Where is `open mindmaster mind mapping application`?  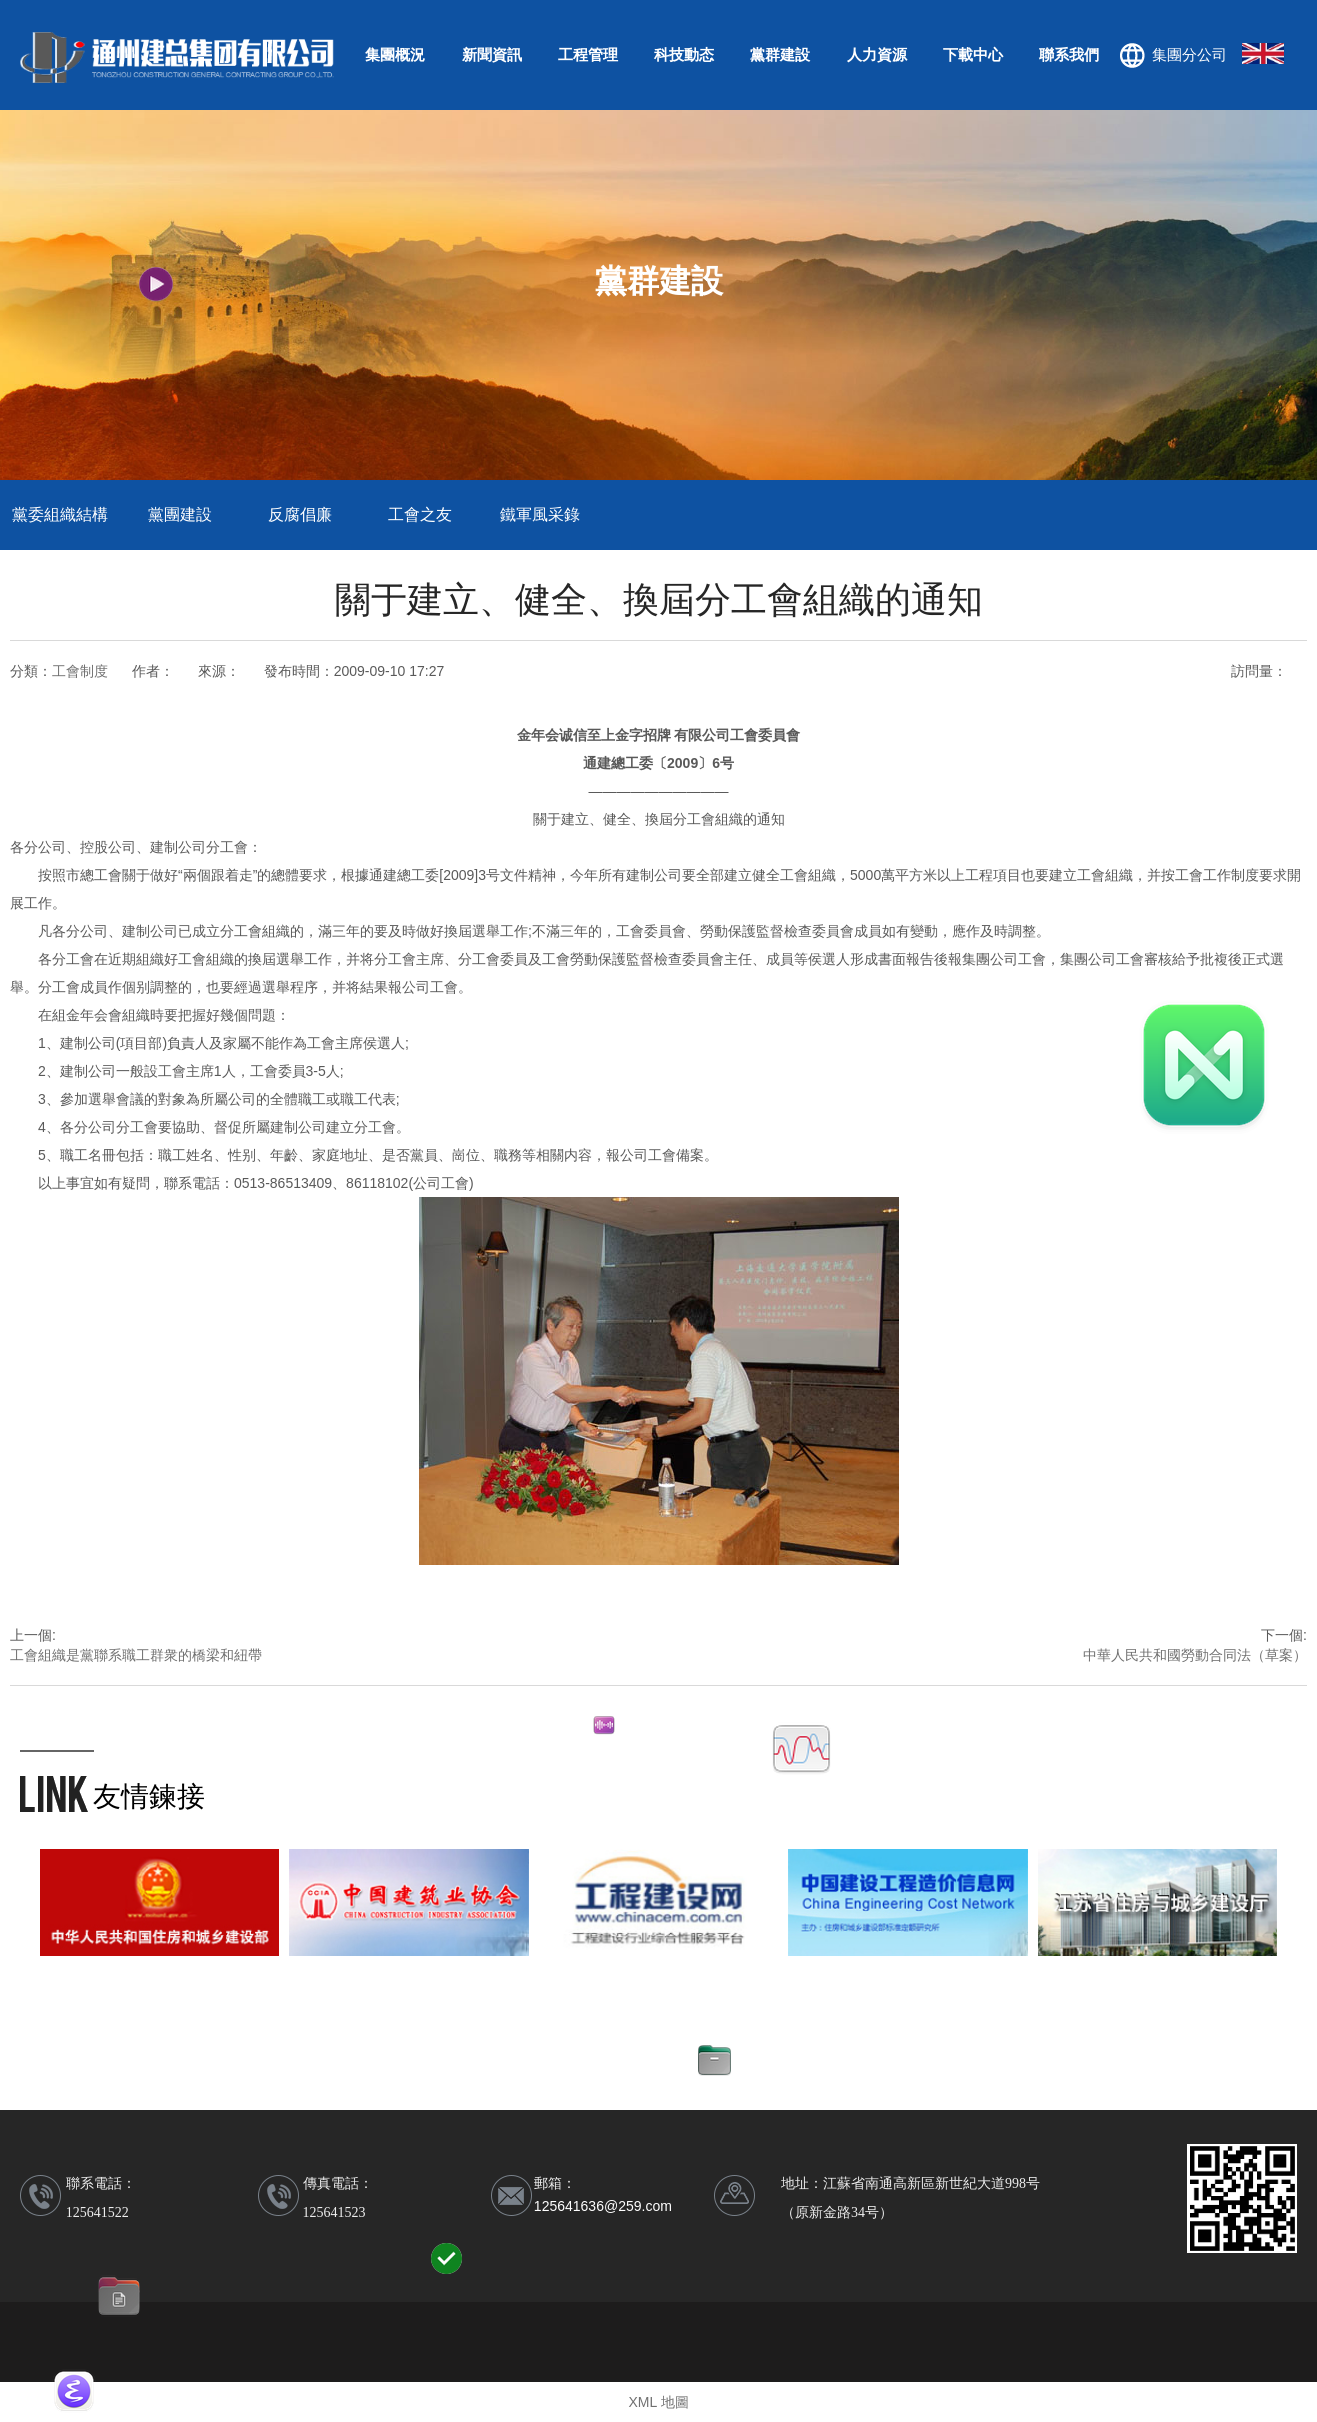
open mindmaster mind mapping application is located at coordinates (1204, 1065).